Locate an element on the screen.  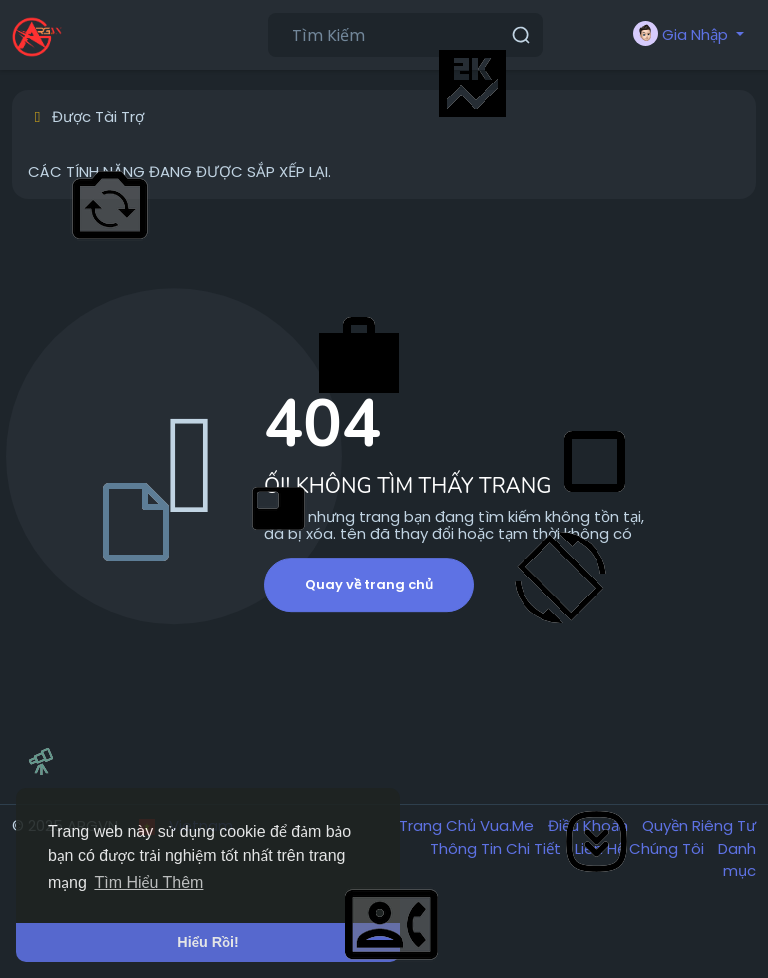
crop image to square aspect ratio is located at coordinates (594, 461).